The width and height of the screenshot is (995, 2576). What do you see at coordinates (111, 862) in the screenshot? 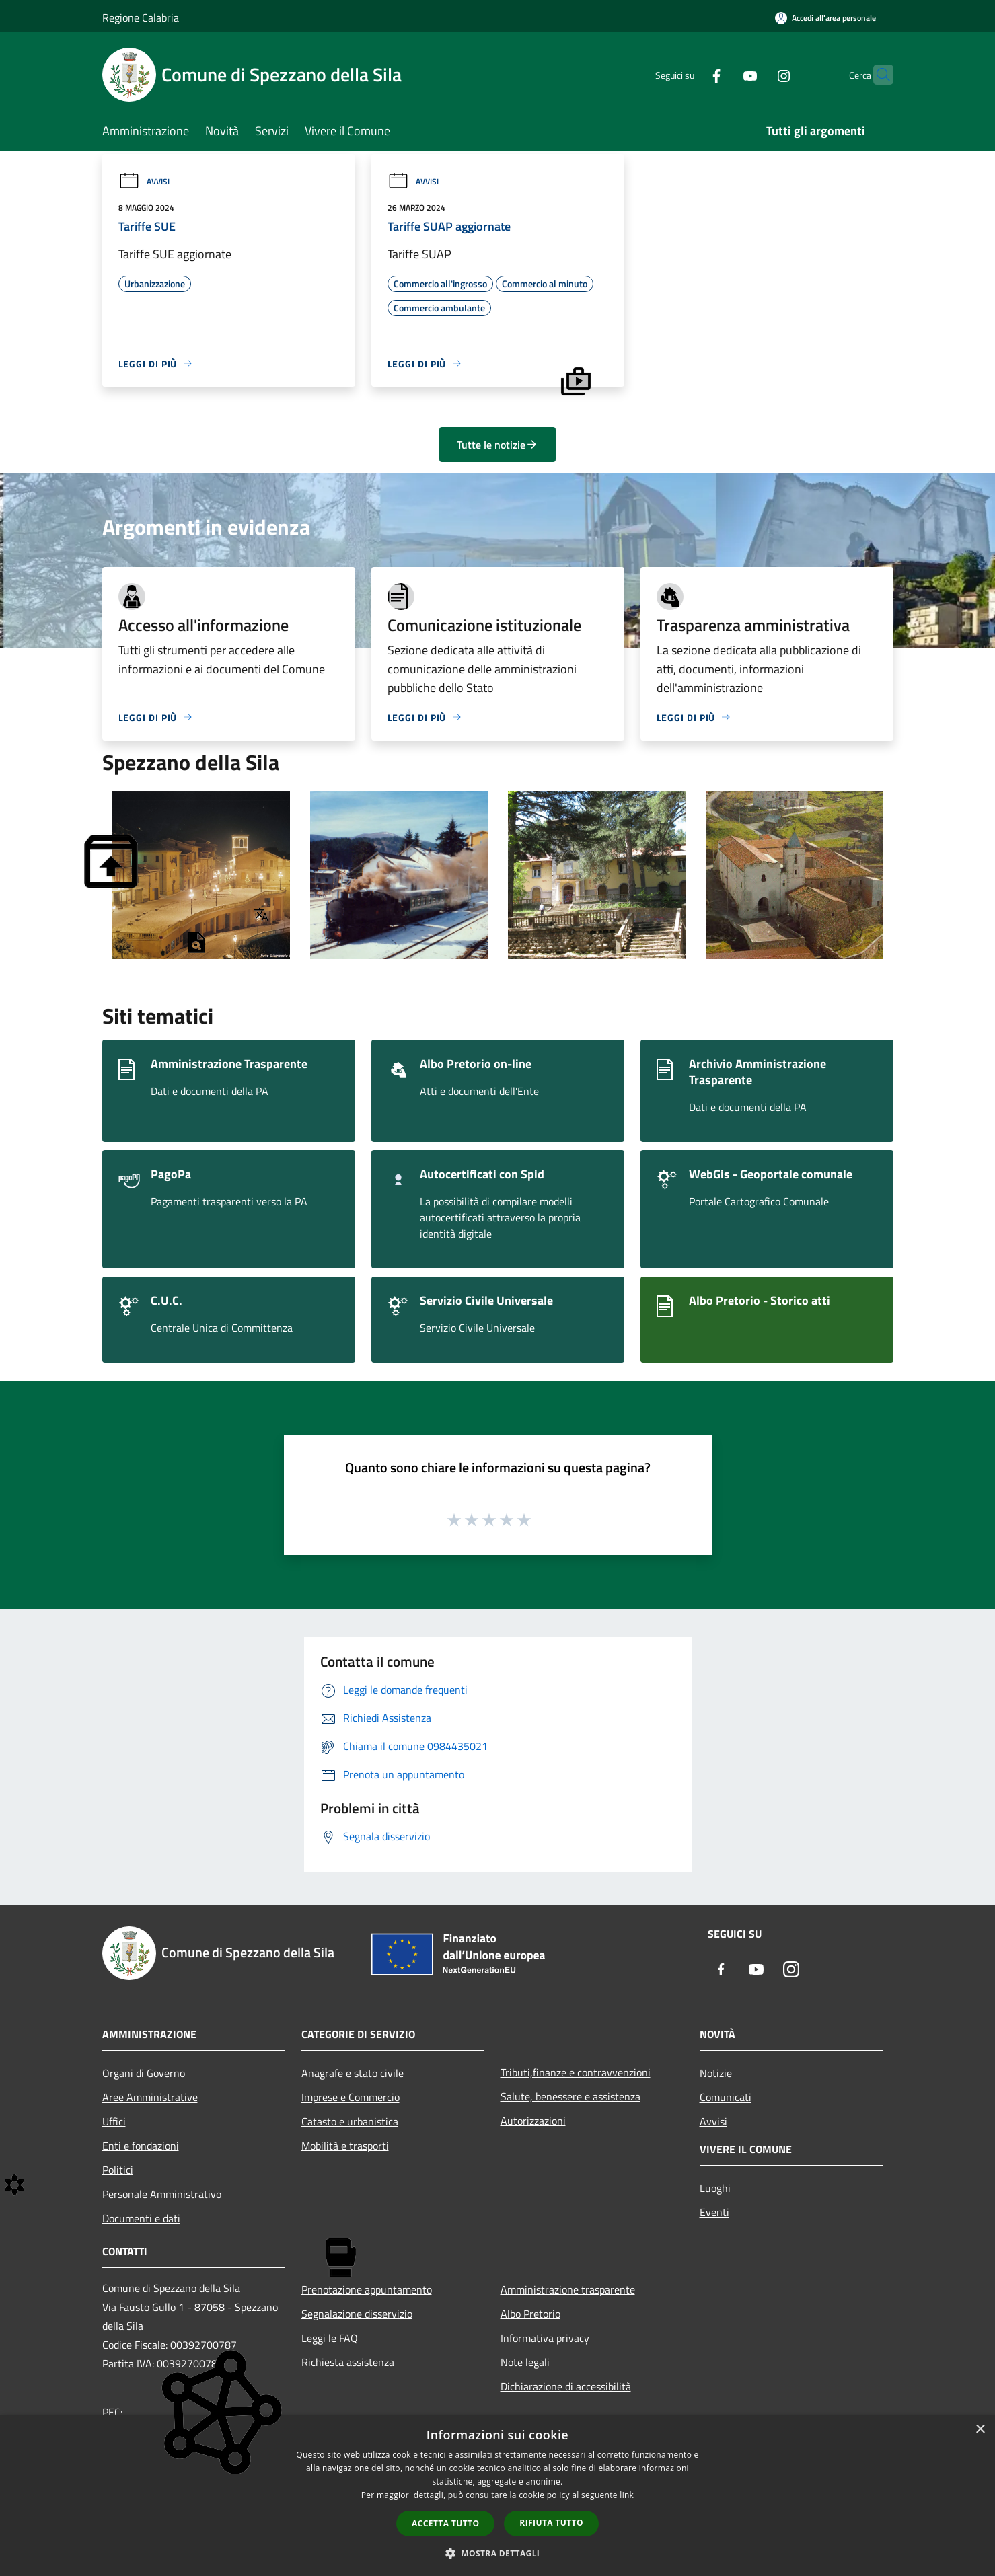
I see `unarchive or restore an item` at bounding box center [111, 862].